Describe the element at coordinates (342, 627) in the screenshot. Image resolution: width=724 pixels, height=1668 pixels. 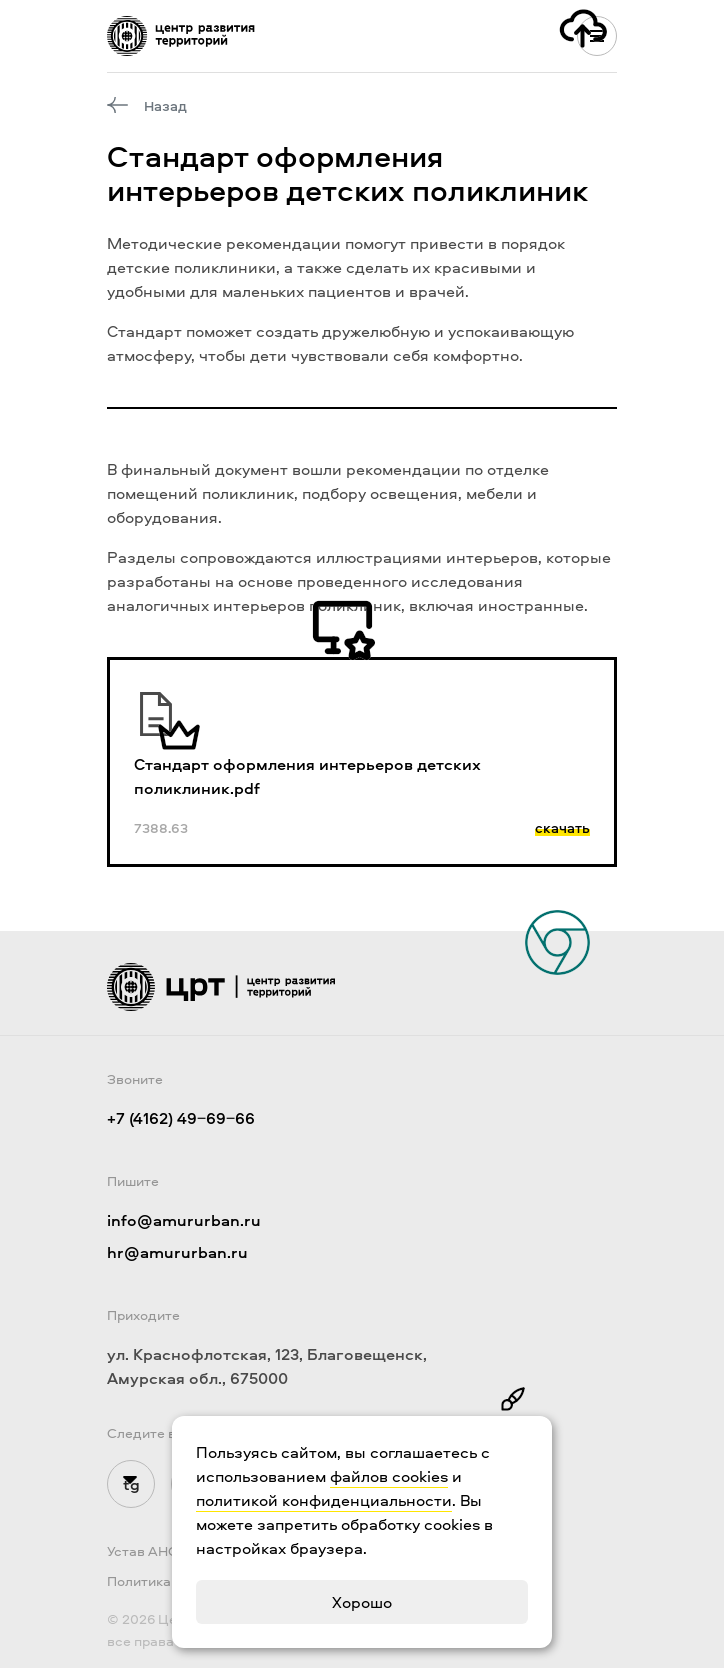
I see `mark desktop as favorite` at that location.